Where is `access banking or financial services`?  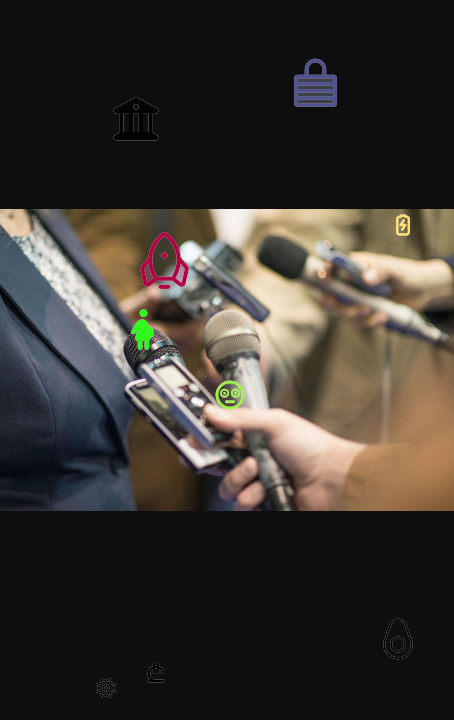 access banking or financial services is located at coordinates (136, 118).